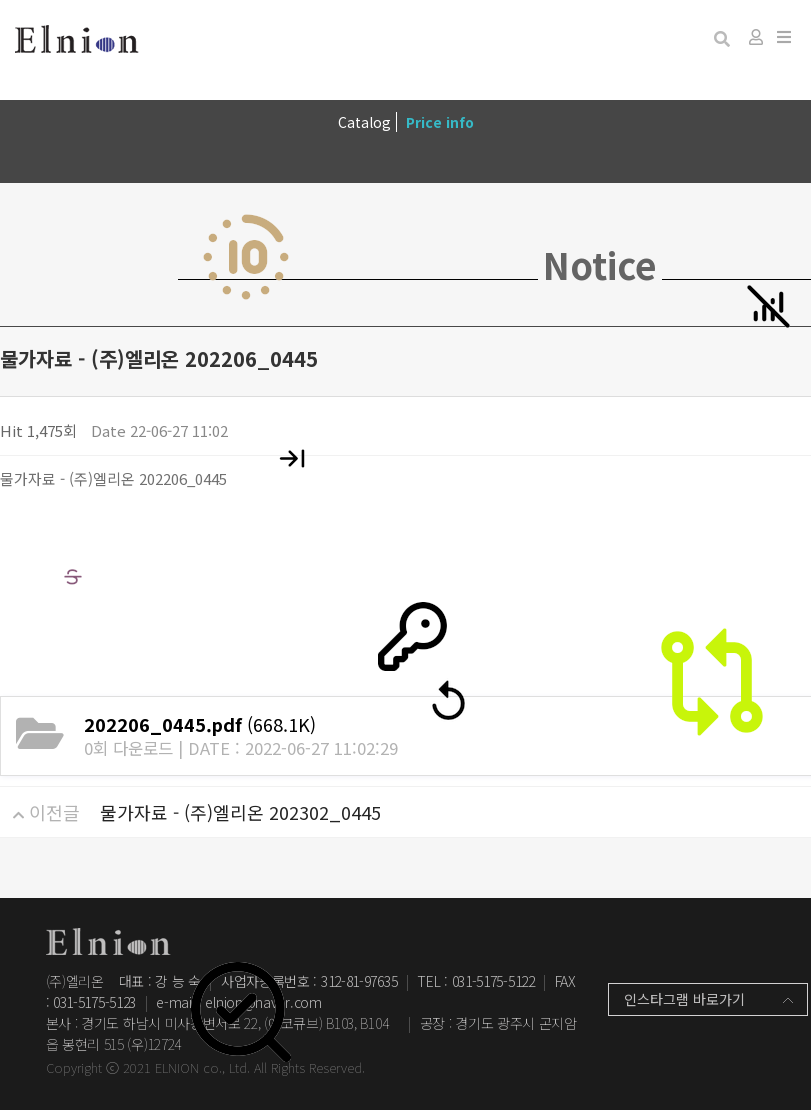 This screenshot has height=1110, width=811. Describe the element at coordinates (712, 682) in the screenshot. I see `compare branches or commits in a repository` at that location.